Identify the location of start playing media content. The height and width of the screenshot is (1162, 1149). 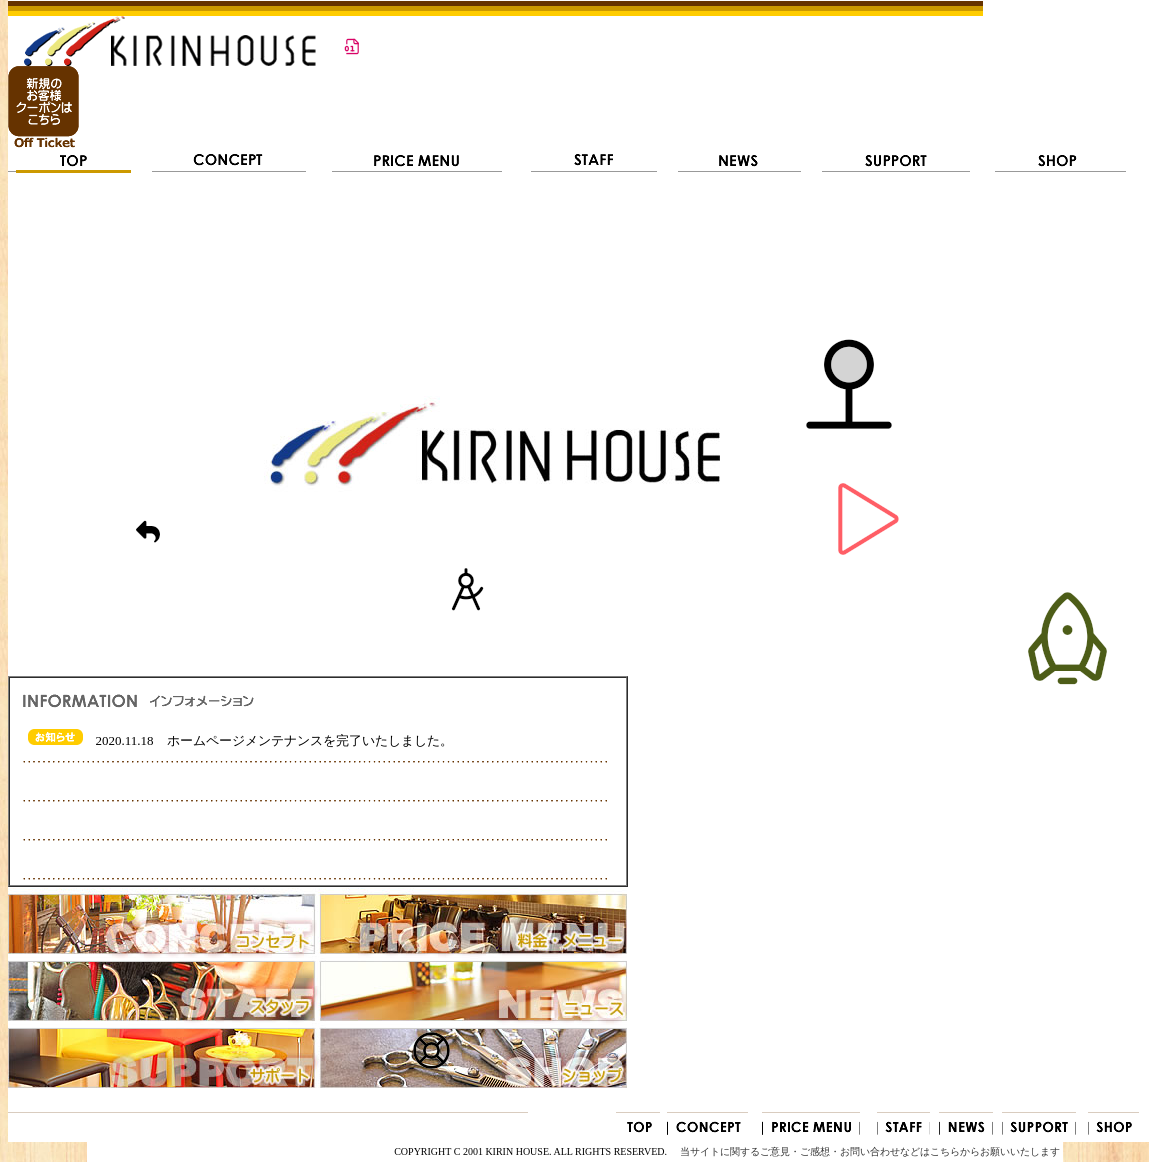
(860, 519).